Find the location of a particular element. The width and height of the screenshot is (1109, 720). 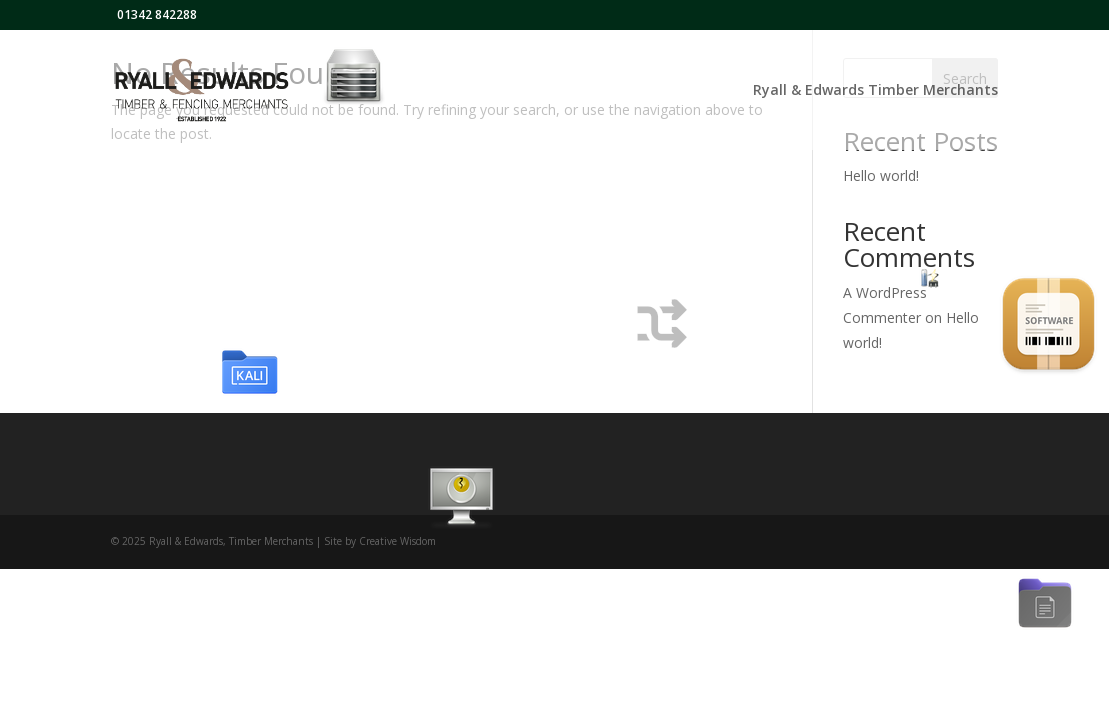

shuffle playlist or queue is located at coordinates (661, 323).